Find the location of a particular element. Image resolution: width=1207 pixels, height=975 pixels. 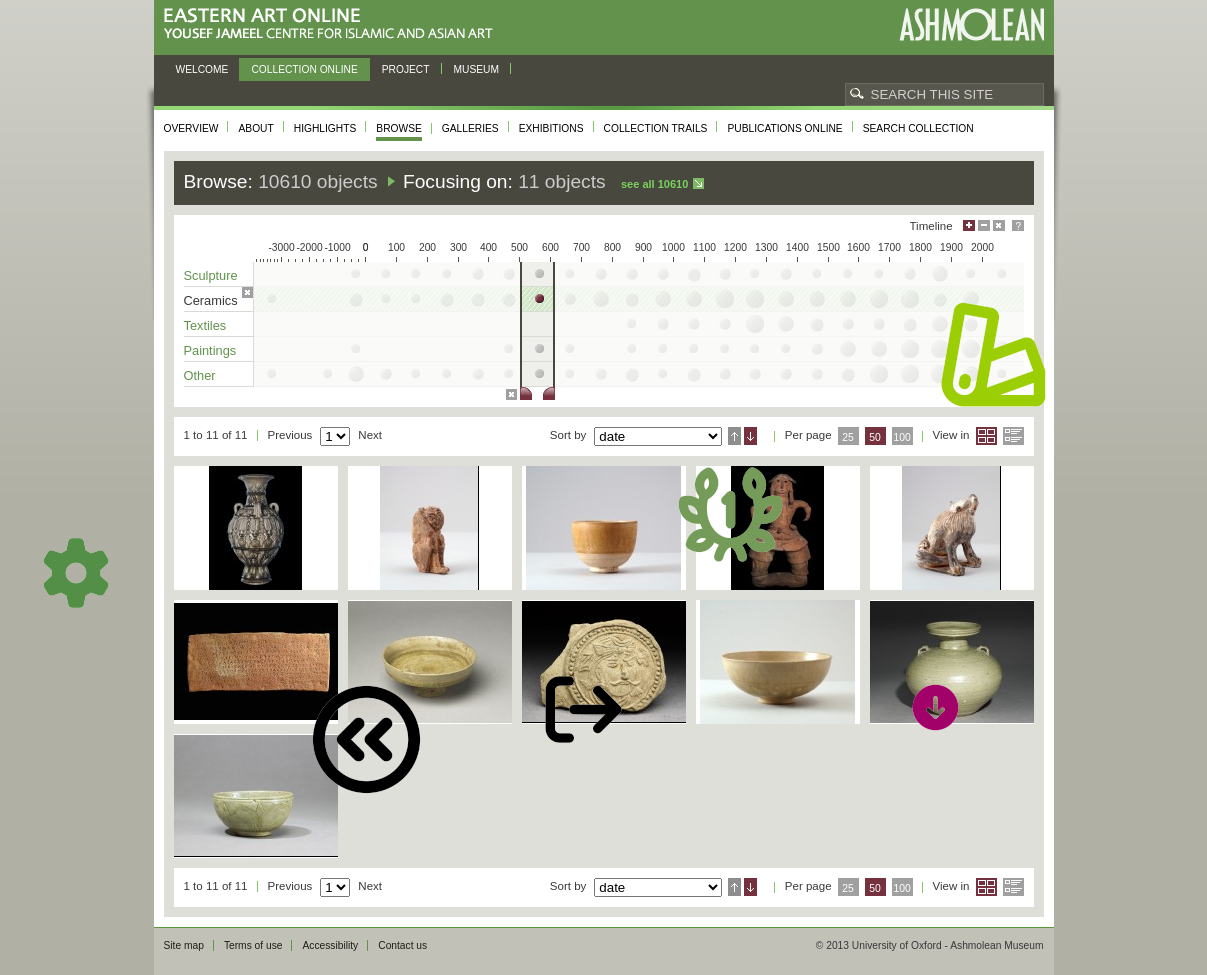

sign out of your account is located at coordinates (583, 709).